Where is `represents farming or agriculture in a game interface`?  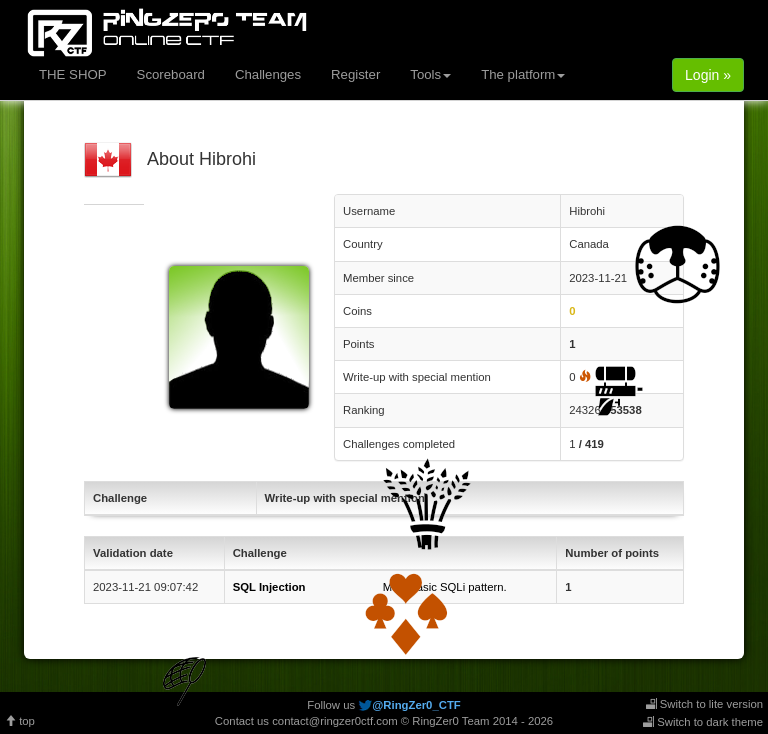 represents farming or agriculture in a game interface is located at coordinates (427, 504).